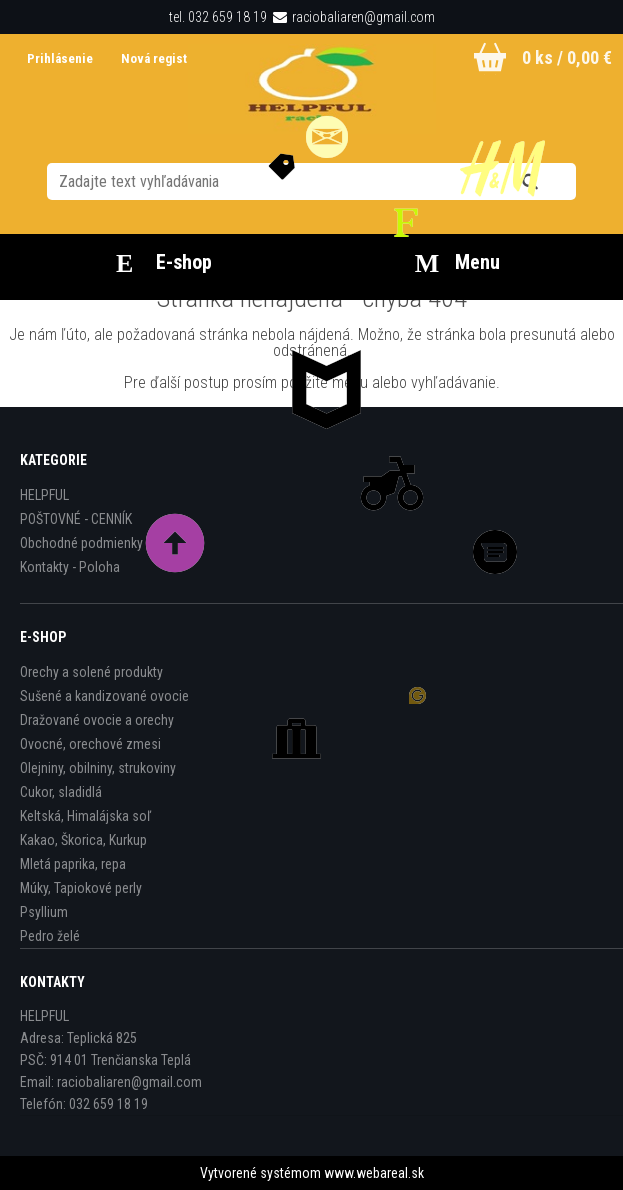 The height and width of the screenshot is (1190, 623). What do you see at coordinates (406, 222) in the screenshot?
I see `switch to sans-serif font style` at bounding box center [406, 222].